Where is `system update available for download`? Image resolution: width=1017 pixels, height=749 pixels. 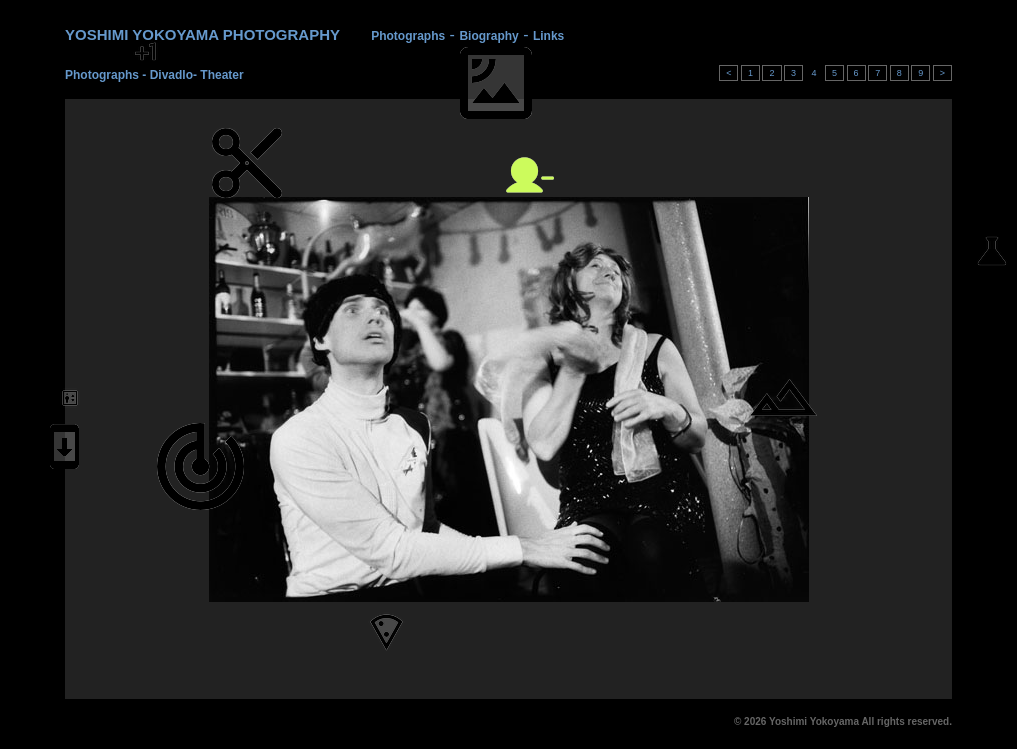
system update available for download is located at coordinates (64, 446).